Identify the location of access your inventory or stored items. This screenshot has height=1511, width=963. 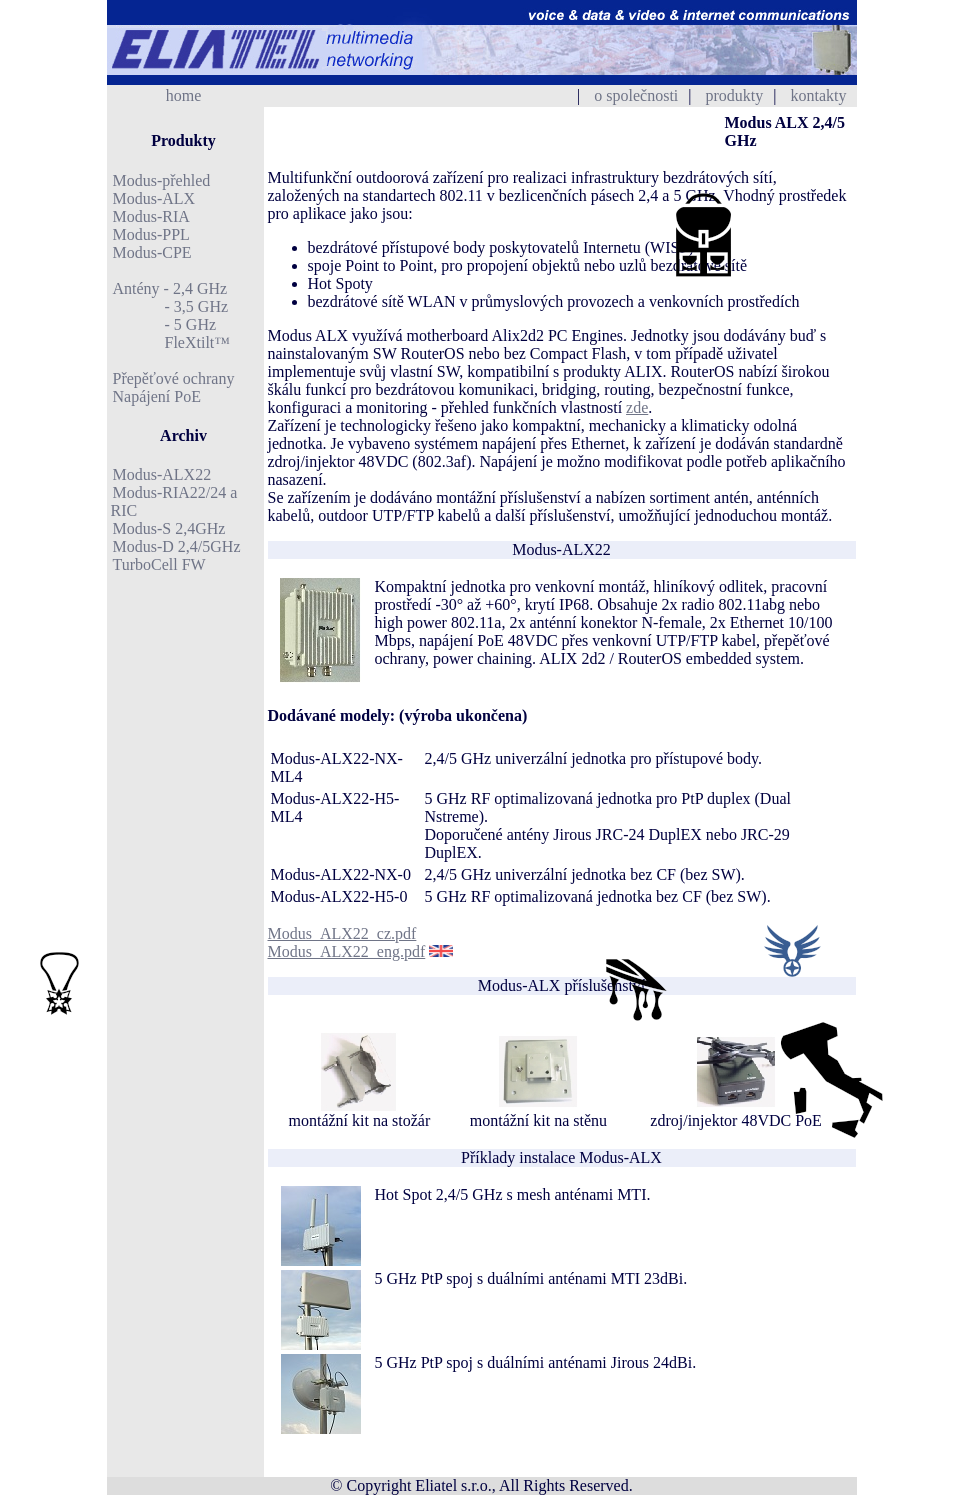
(703, 234).